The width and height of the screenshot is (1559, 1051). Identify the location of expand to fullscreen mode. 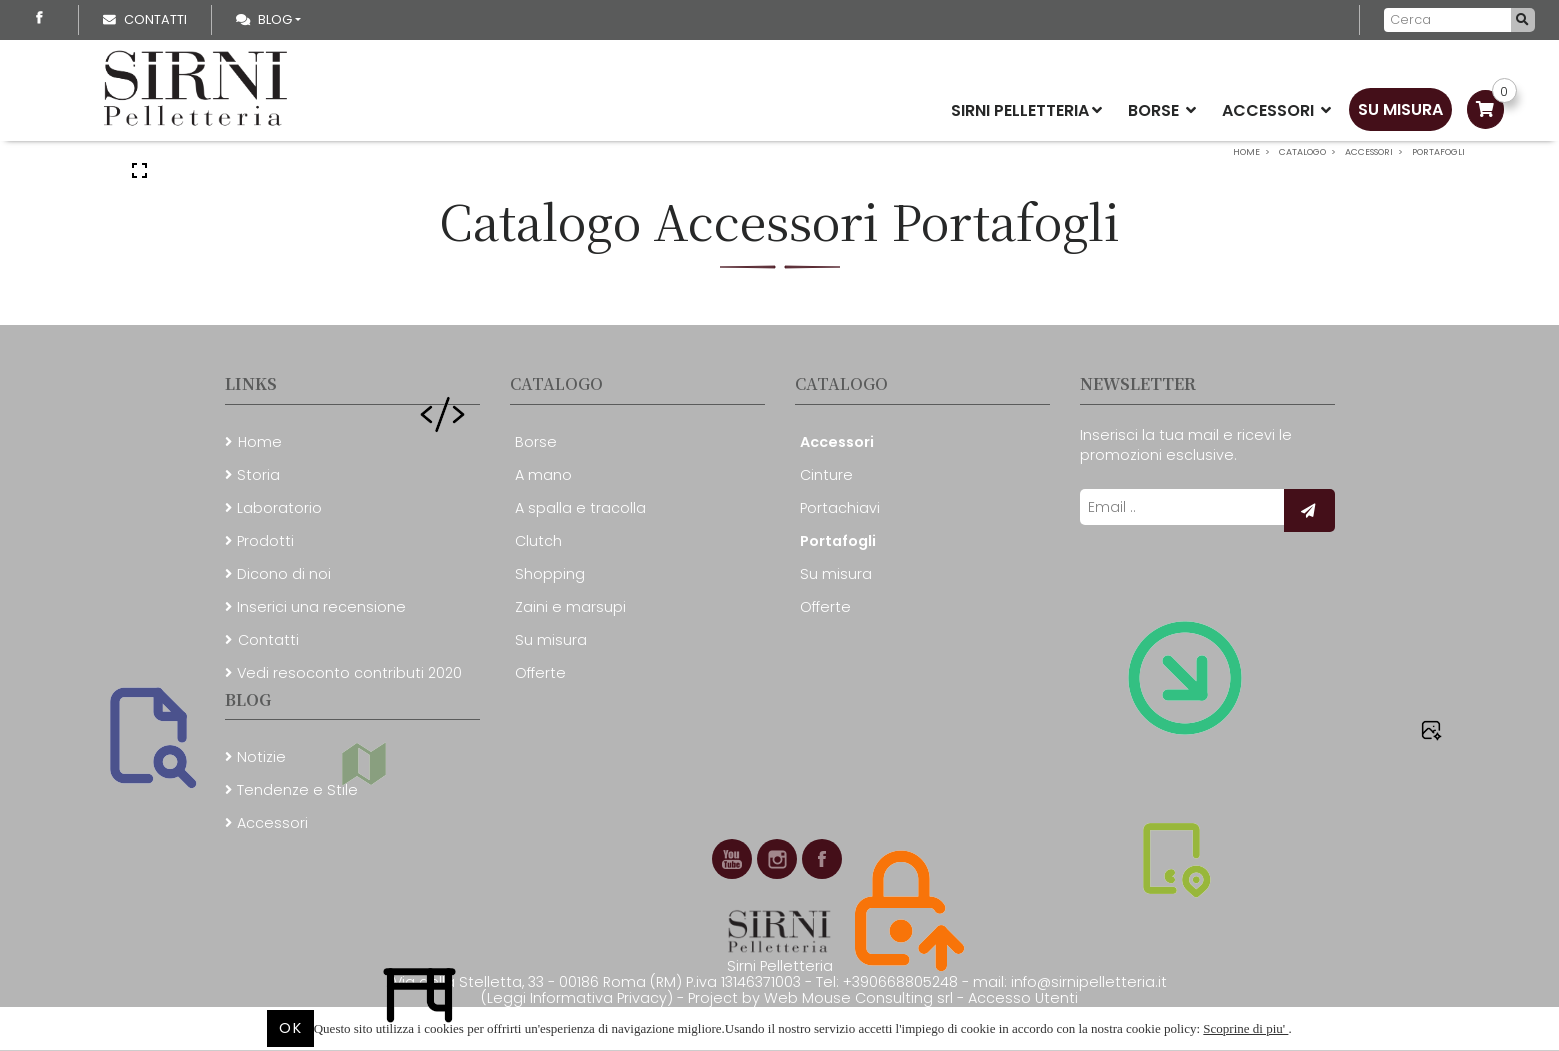
(139, 170).